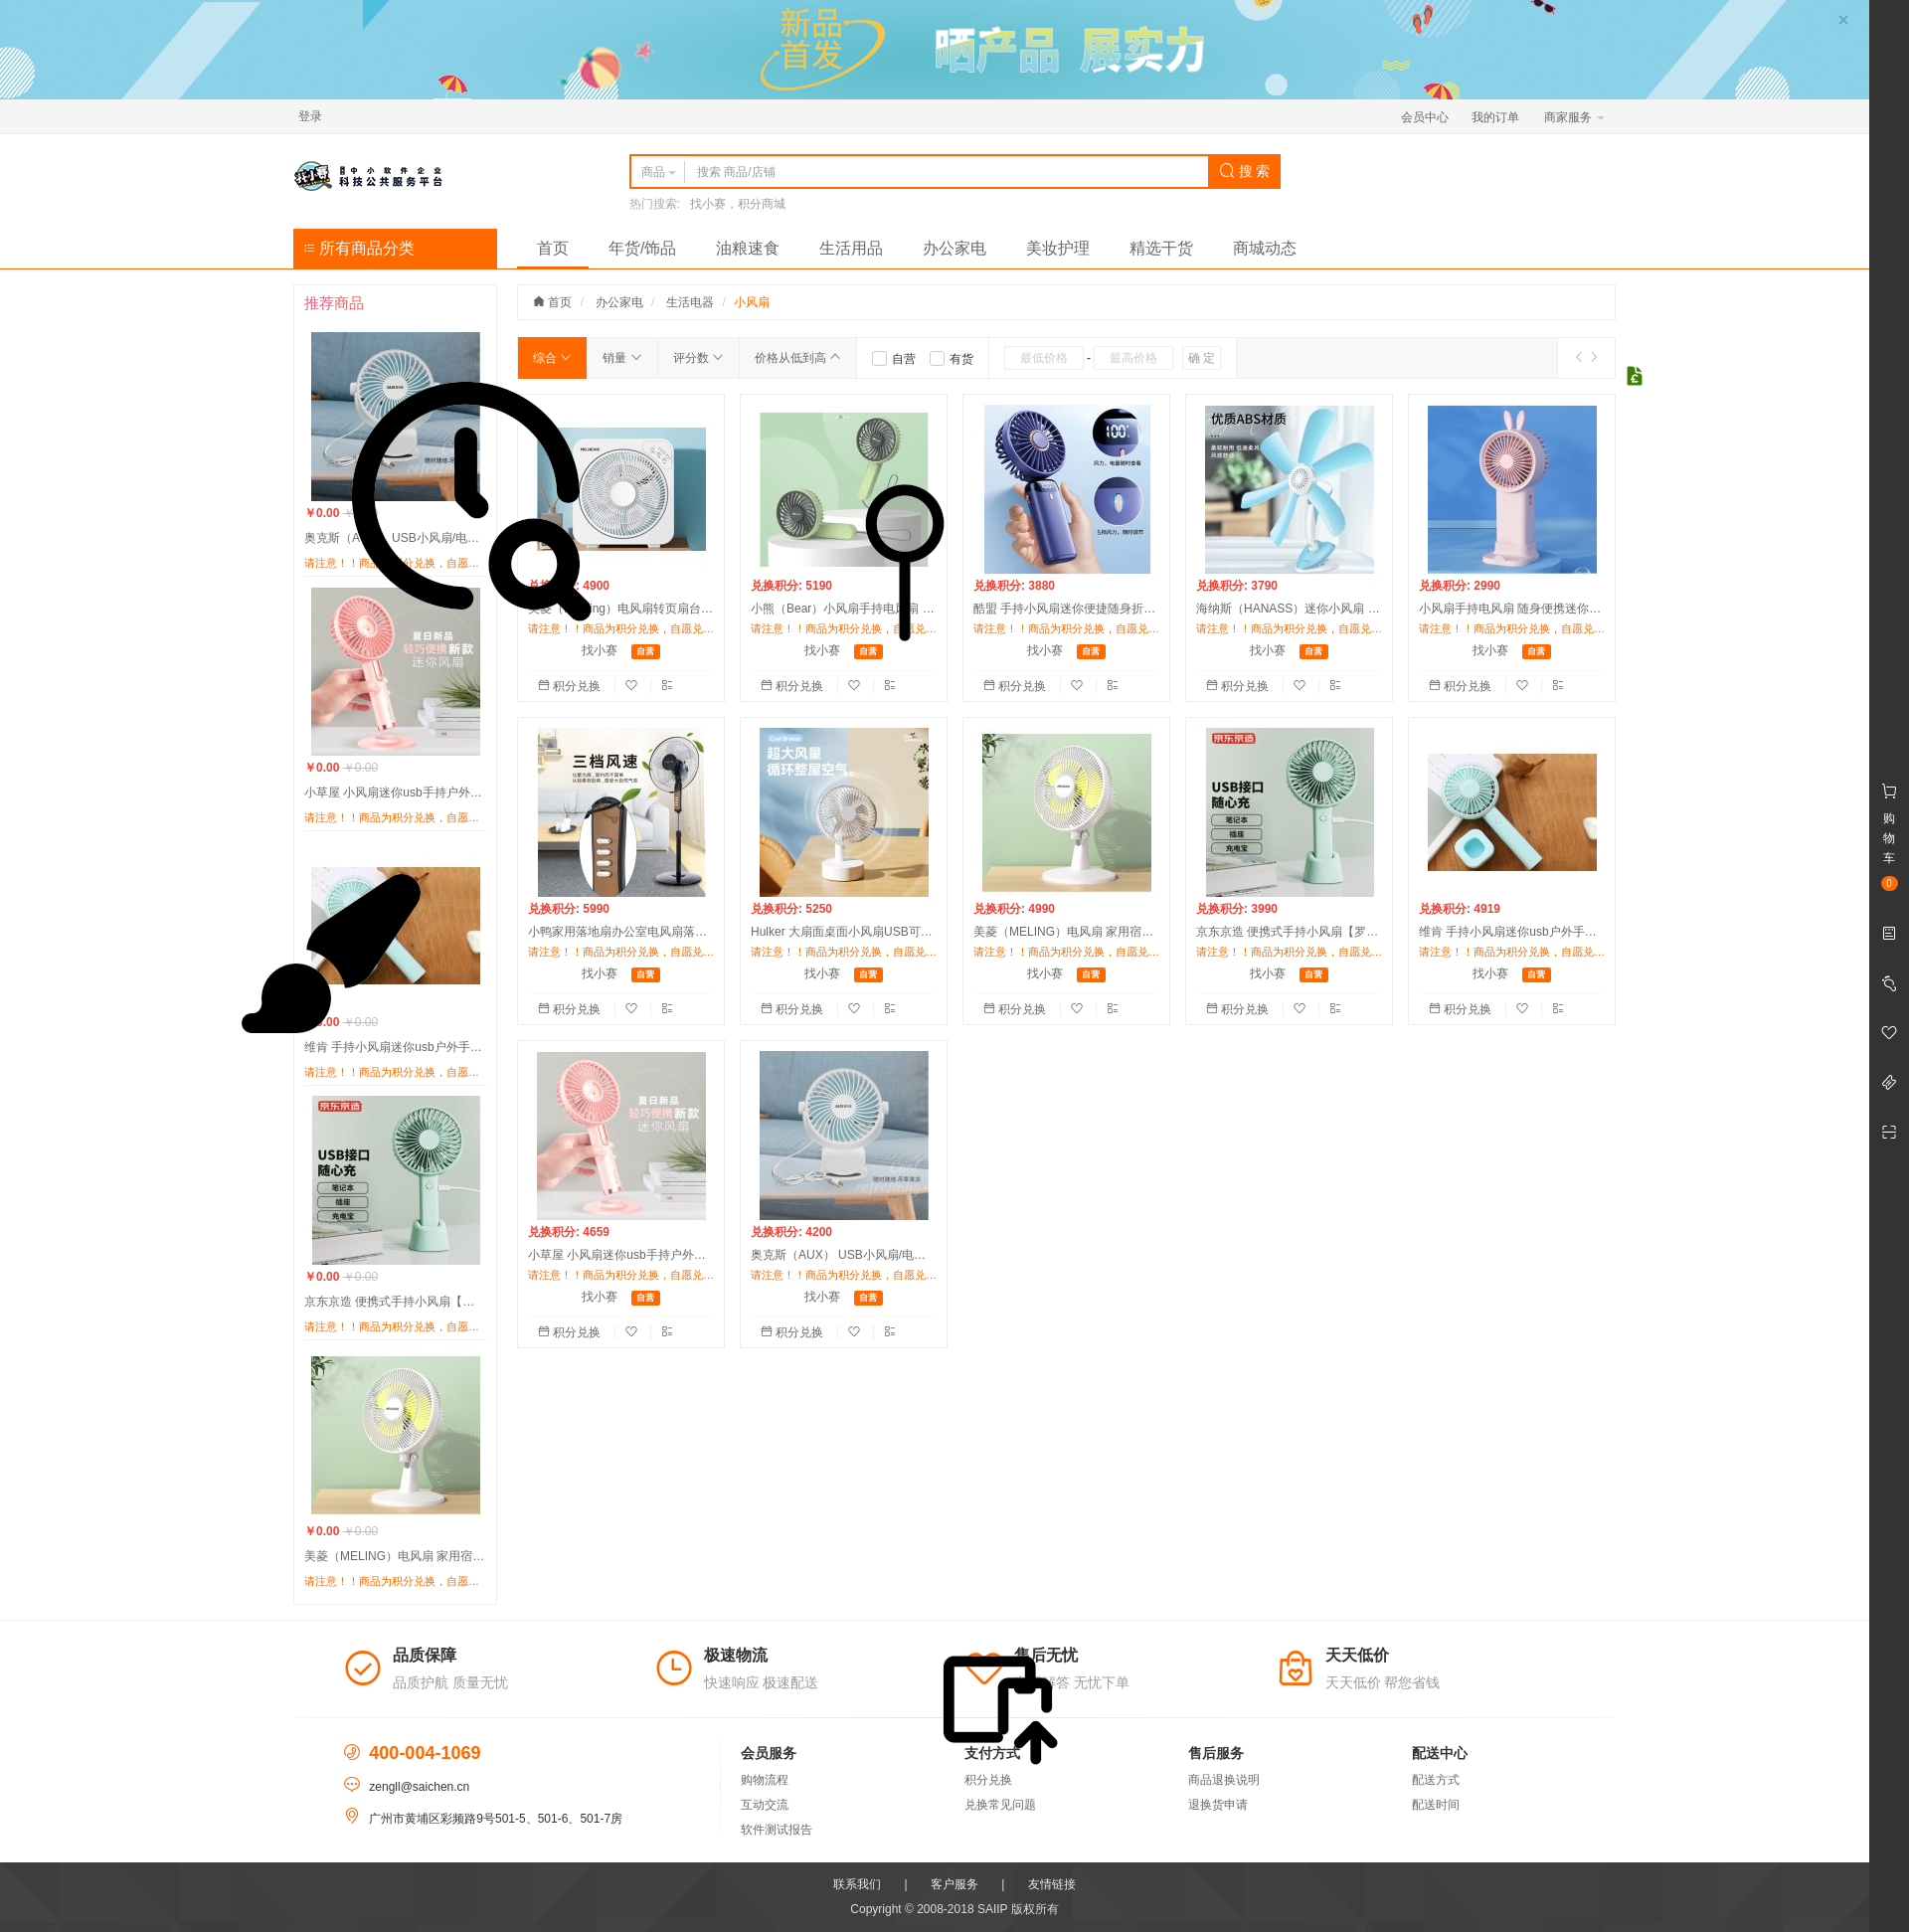 This screenshot has width=1909, height=1932. Describe the element at coordinates (997, 1704) in the screenshot. I see `upload content to connected devices` at that location.